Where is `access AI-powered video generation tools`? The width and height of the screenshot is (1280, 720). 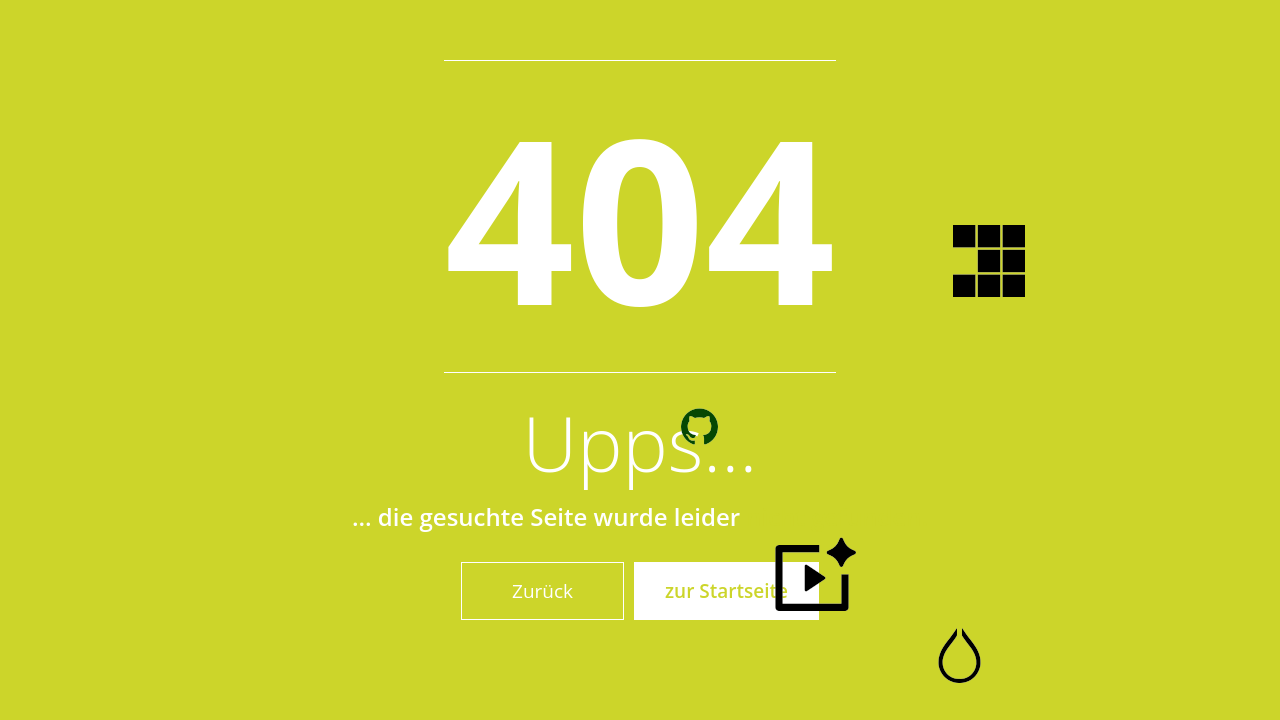 access AI-powered video generation tools is located at coordinates (812, 578).